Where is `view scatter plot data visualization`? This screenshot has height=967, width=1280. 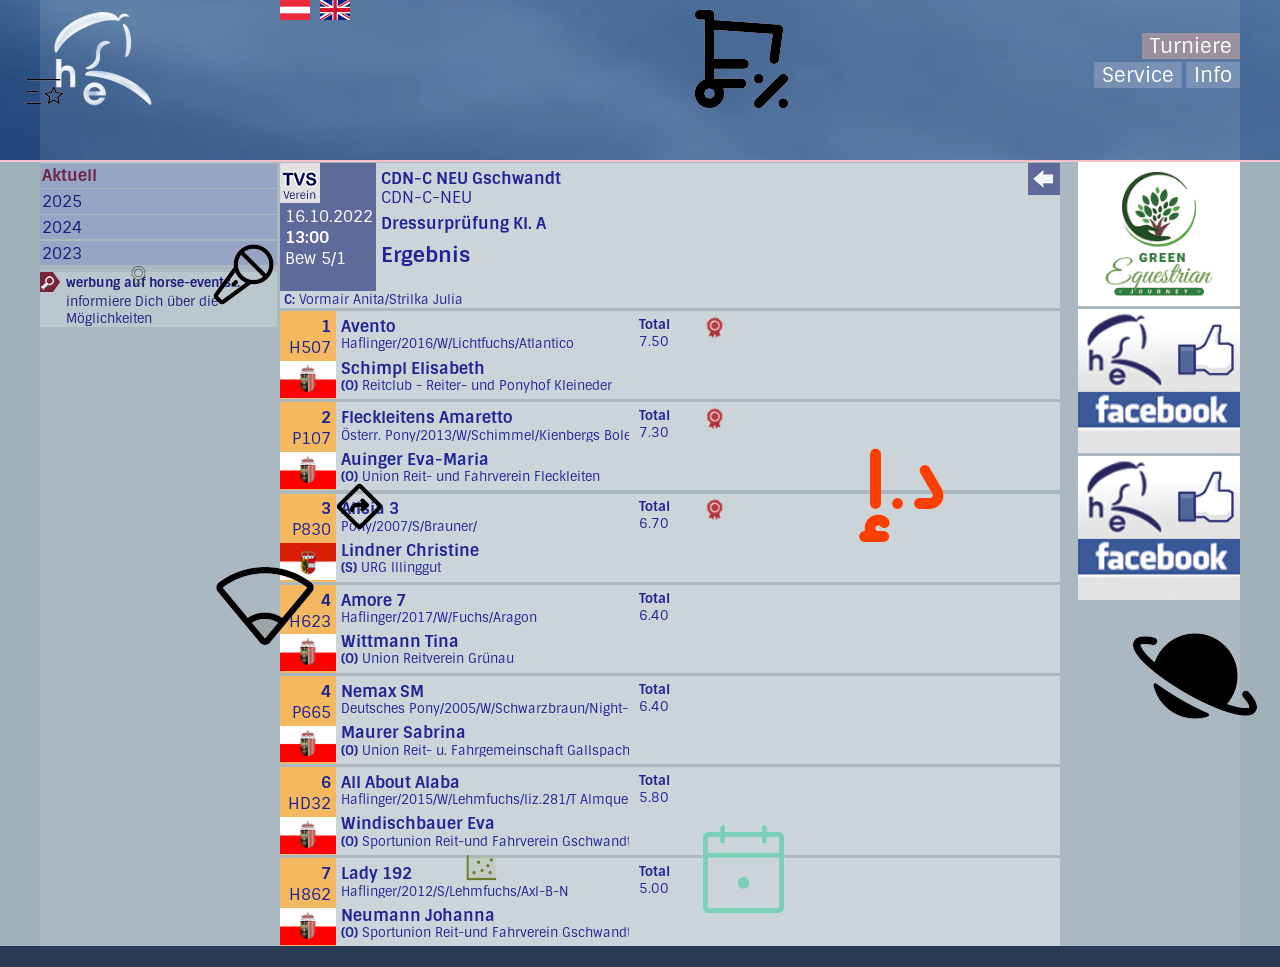 view scatter plot data visualization is located at coordinates (481, 867).